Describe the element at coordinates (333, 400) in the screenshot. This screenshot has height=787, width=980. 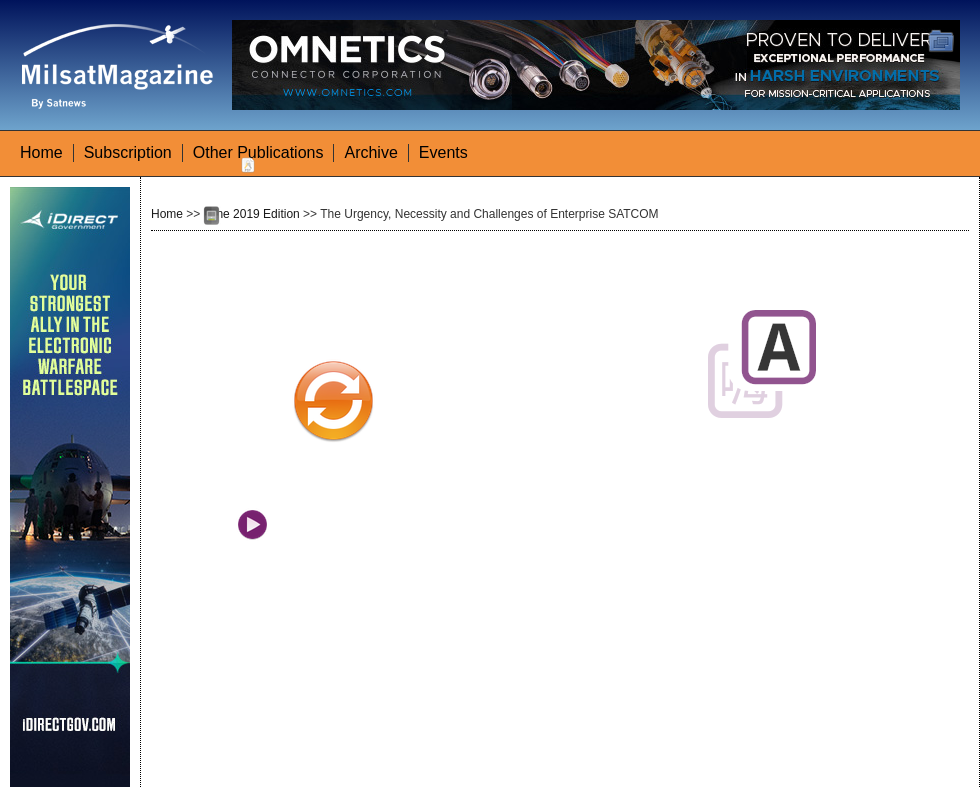
I see `sync data across devices or services` at that location.